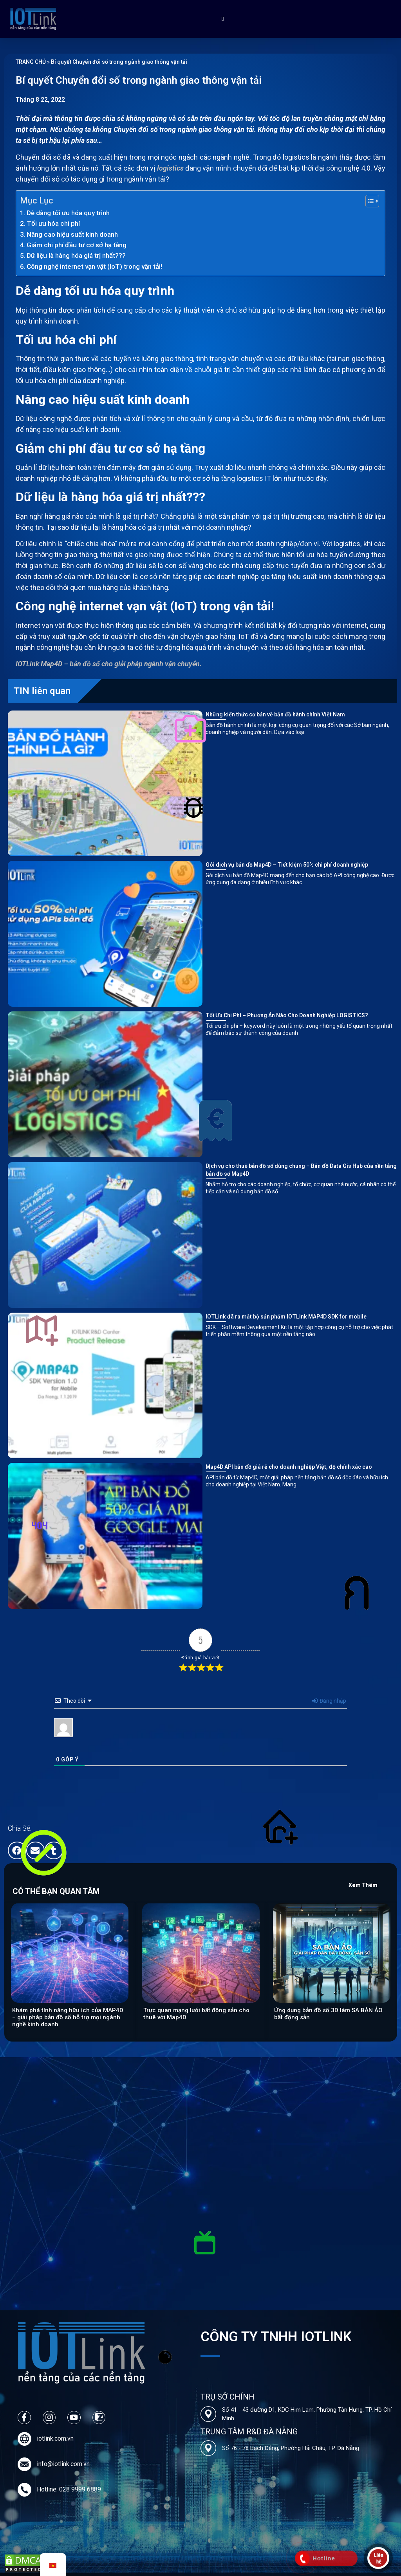 The image size is (401, 2576). What do you see at coordinates (205, 2243) in the screenshot?
I see `access tv or video streaming` at bounding box center [205, 2243].